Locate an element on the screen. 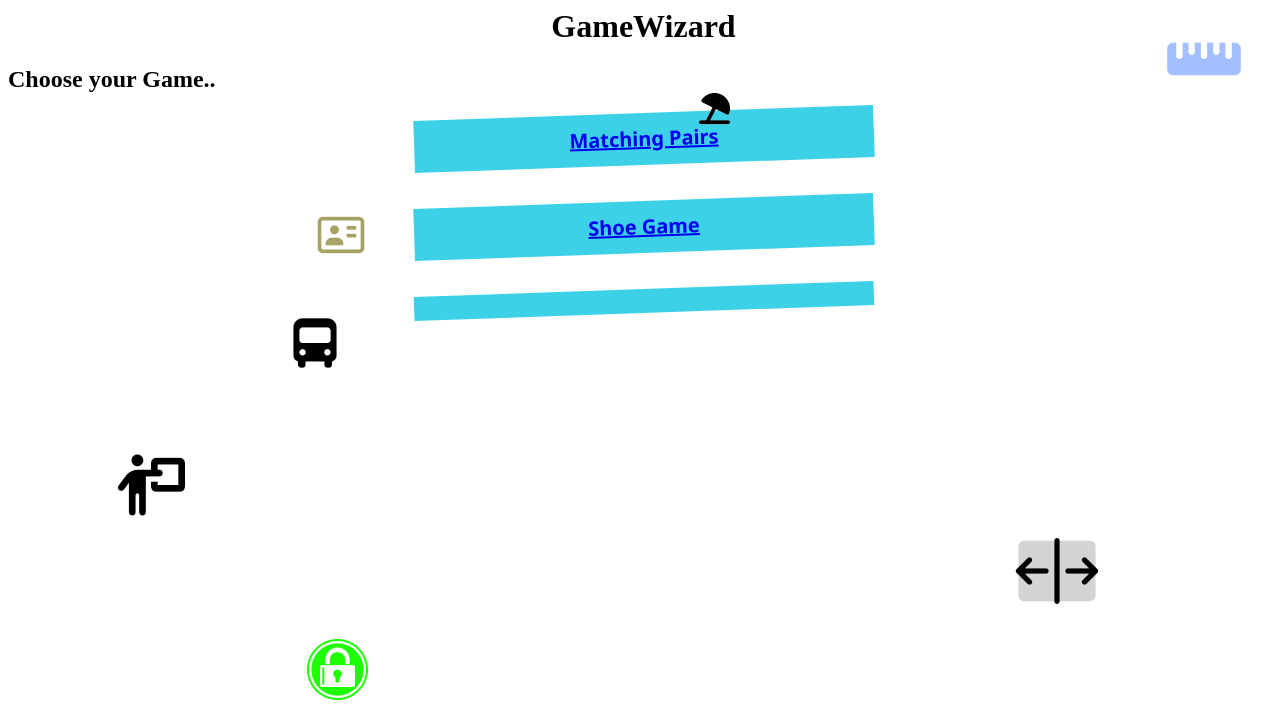 This screenshot has height=720, width=1287. view bus routes or schedules is located at coordinates (315, 343).